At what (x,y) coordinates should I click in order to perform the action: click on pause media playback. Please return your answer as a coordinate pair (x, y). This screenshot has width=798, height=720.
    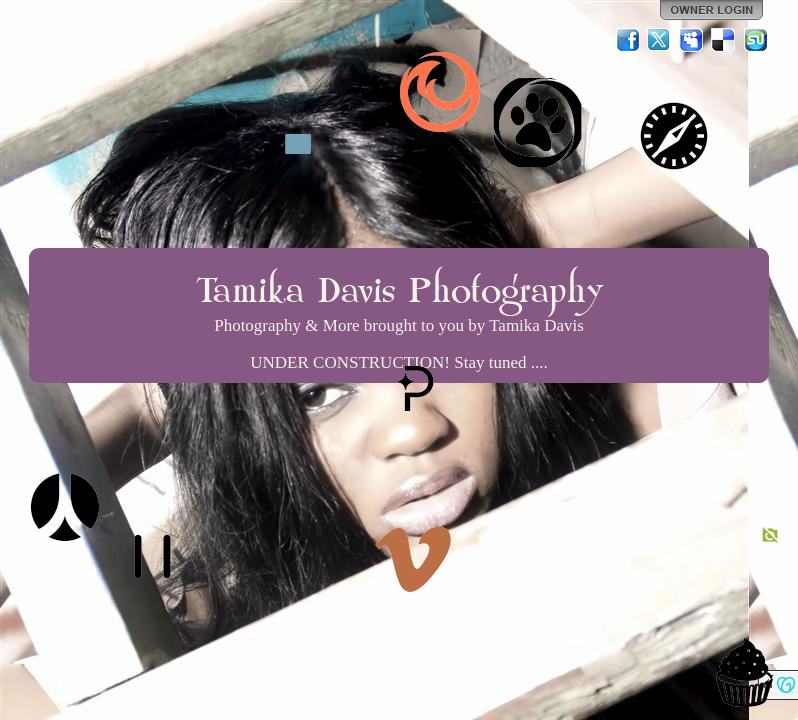
    Looking at the image, I should click on (152, 556).